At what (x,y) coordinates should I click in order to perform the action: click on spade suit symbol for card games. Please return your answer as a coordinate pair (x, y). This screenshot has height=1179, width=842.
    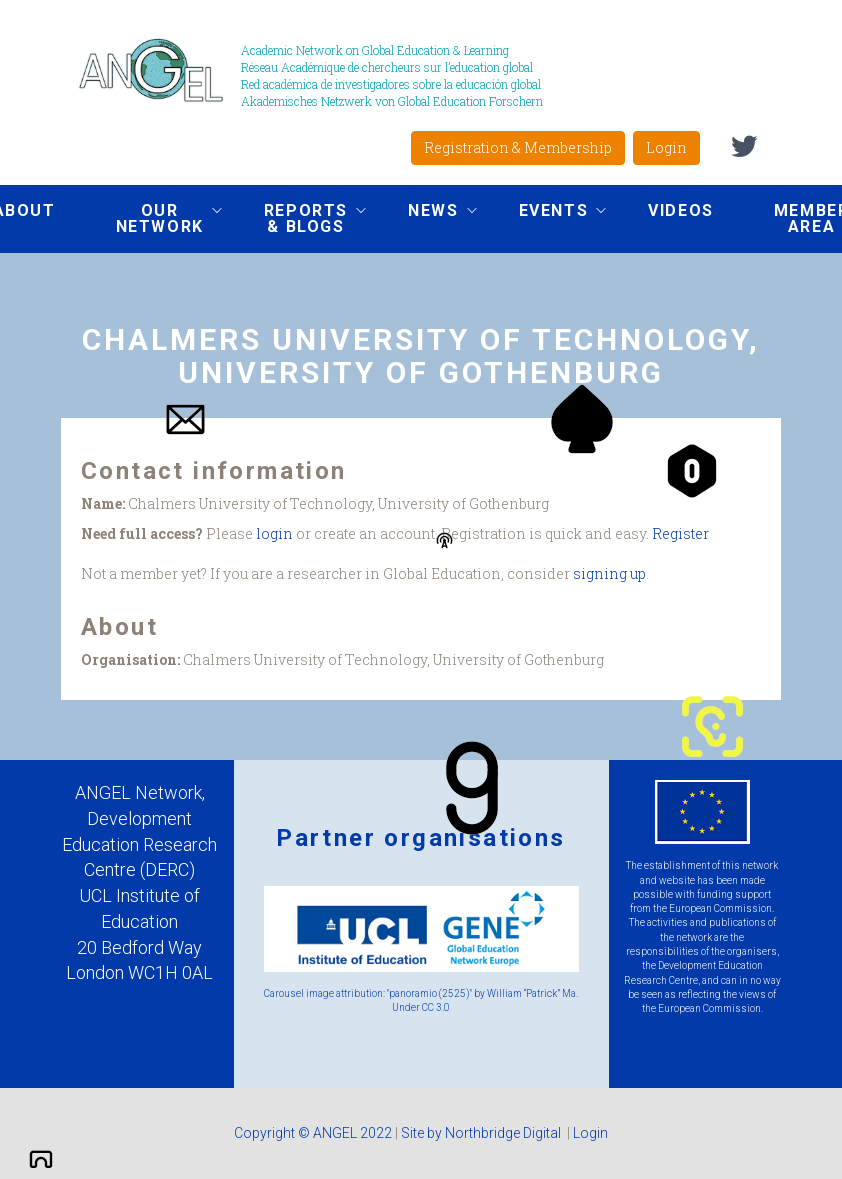
    Looking at the image, I should click on (582, 419).